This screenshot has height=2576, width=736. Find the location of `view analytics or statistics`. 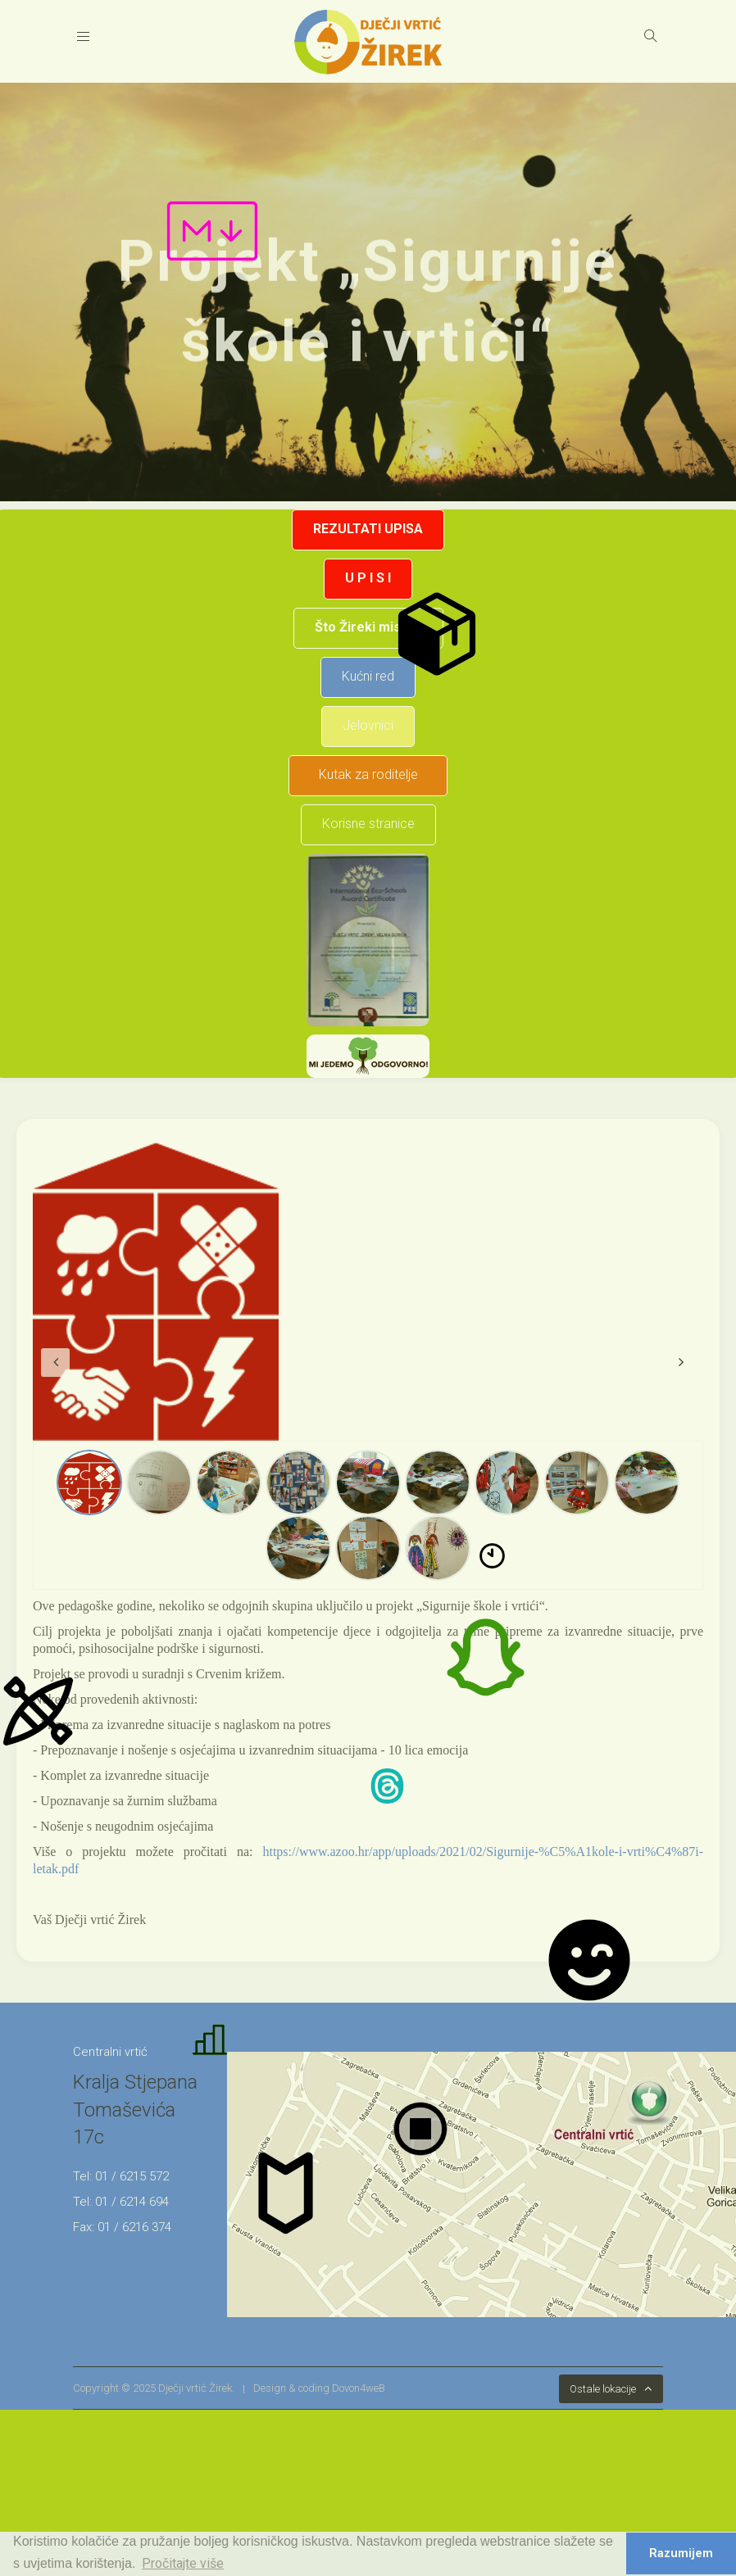

view analytics or statistics is located at coordinates (210, 2040).